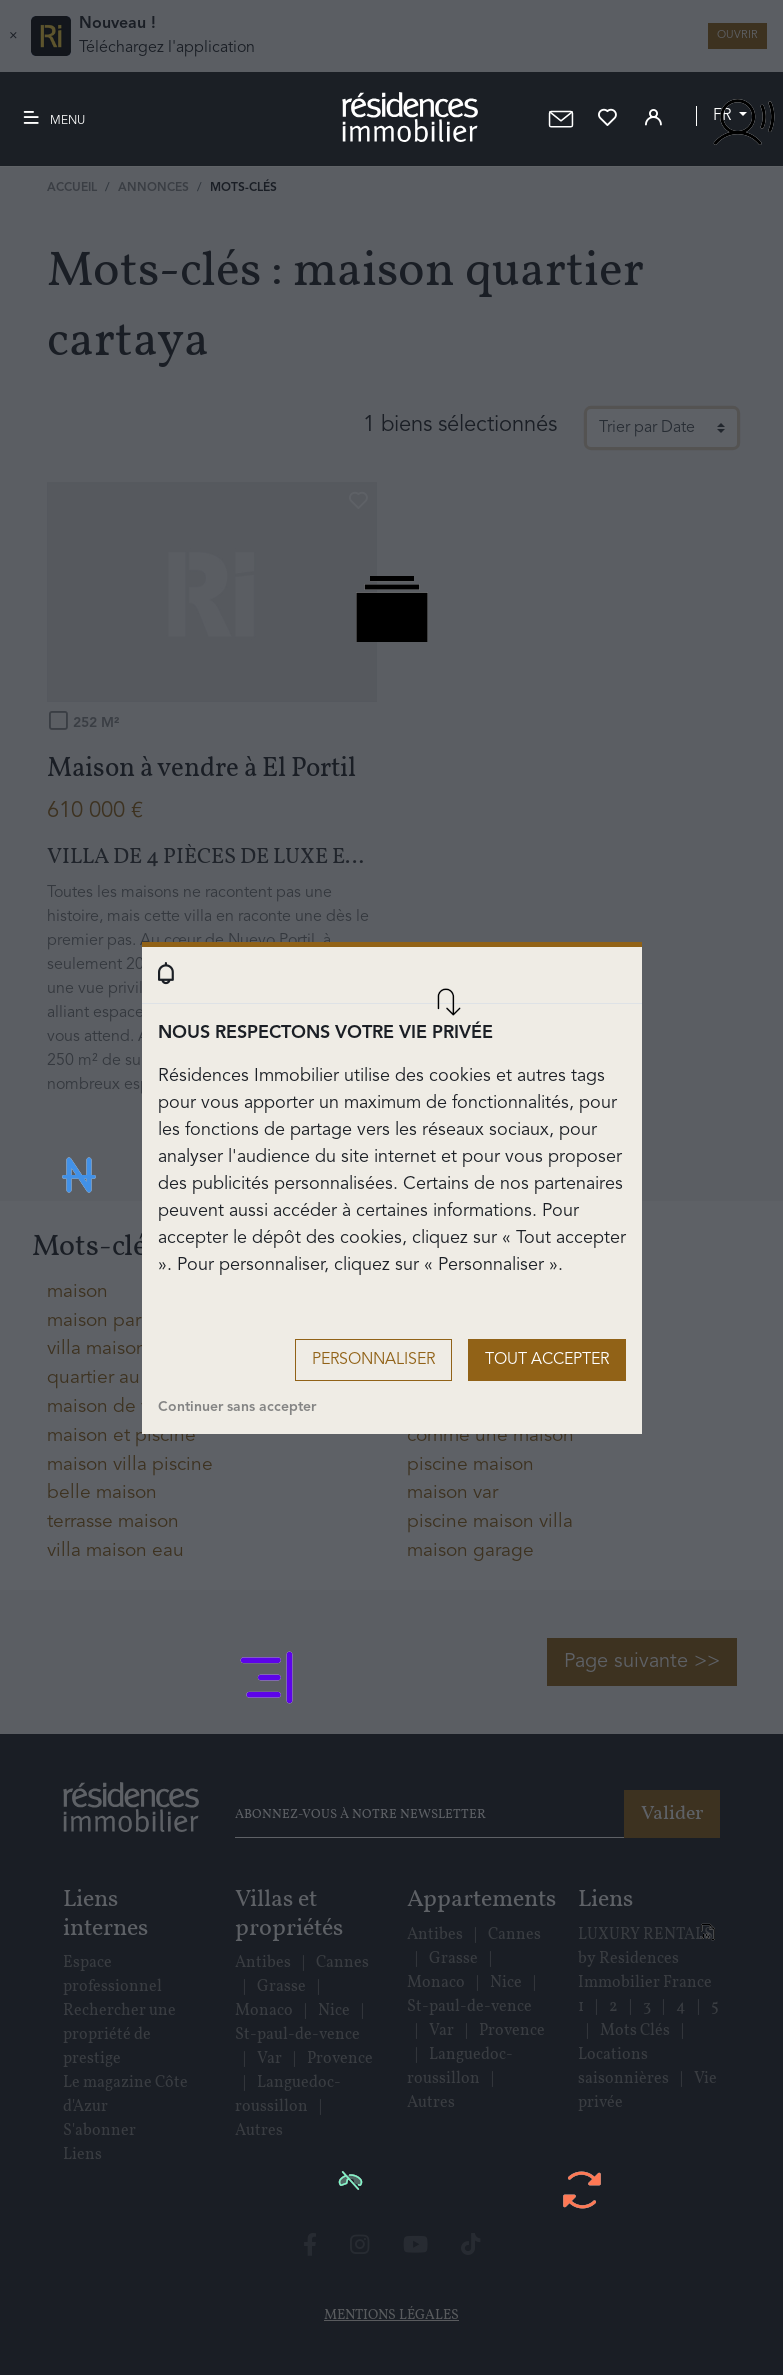 Image resolution: width=783 pixels, height=2375 pixels. Describe the element at coordinates (708, 1932) in the screenshot. I see `javascript file indicator` at that location.